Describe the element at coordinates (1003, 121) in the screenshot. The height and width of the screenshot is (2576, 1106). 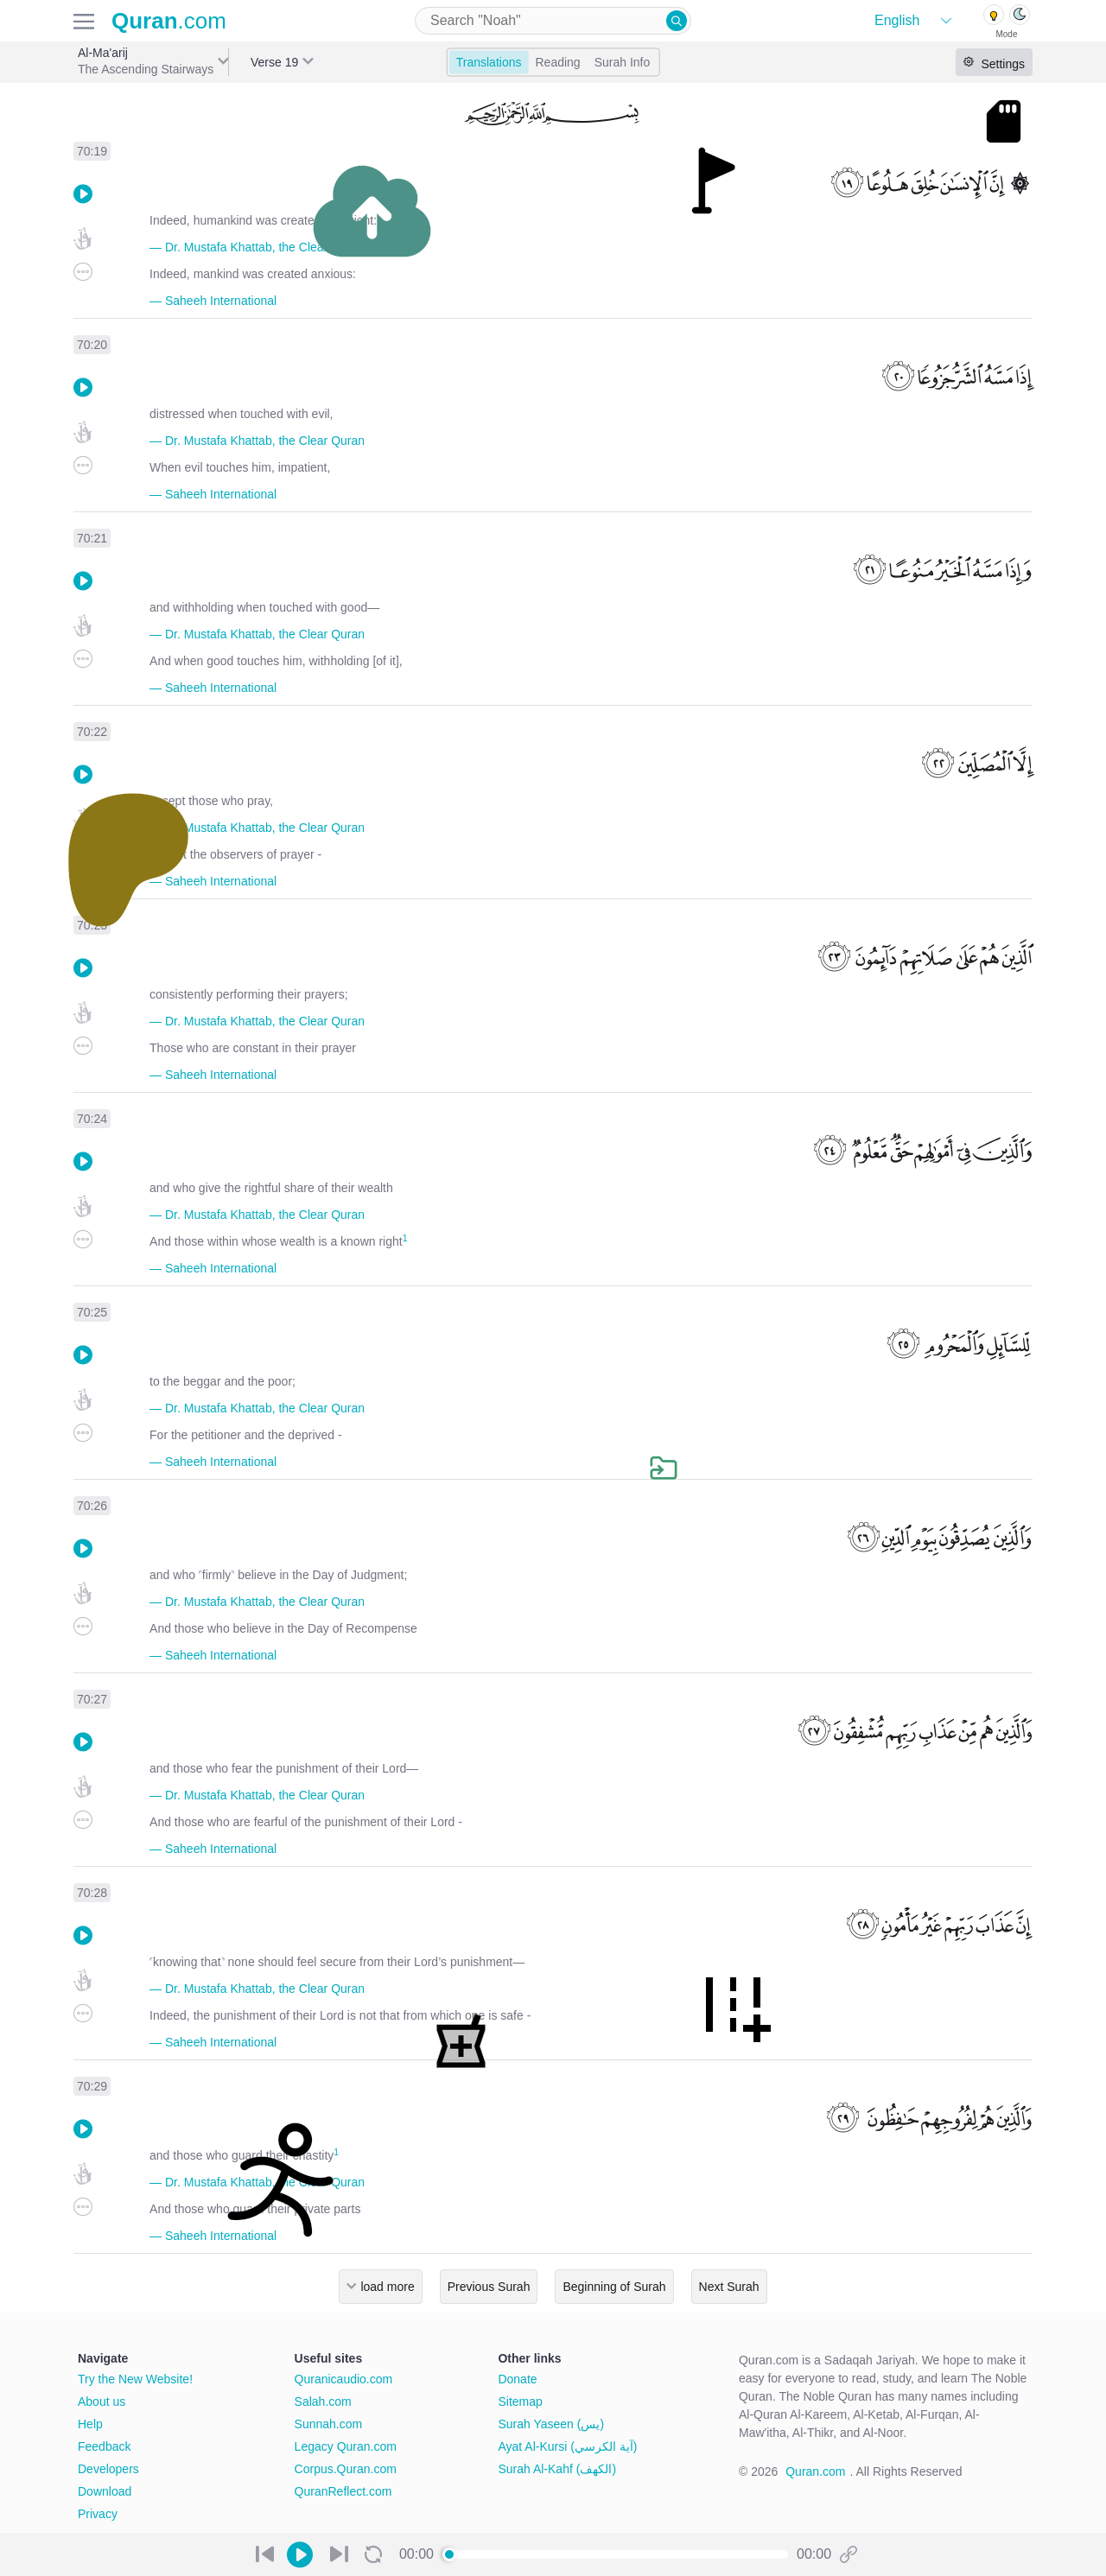
I see `access external storage or sd card` at that location.